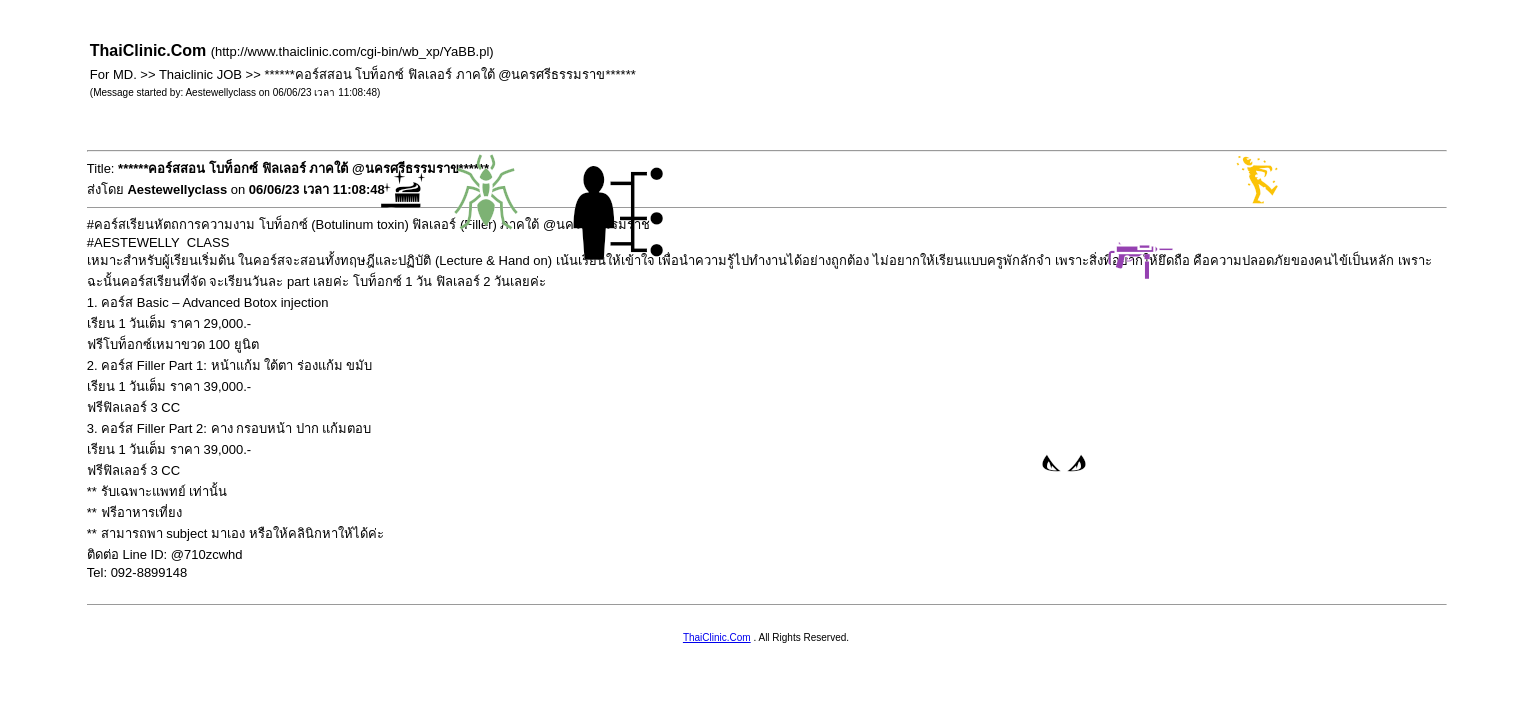 The image size is (1532, 720). I want to click on zombie enemy or character type in a game, so click(1259, 179).